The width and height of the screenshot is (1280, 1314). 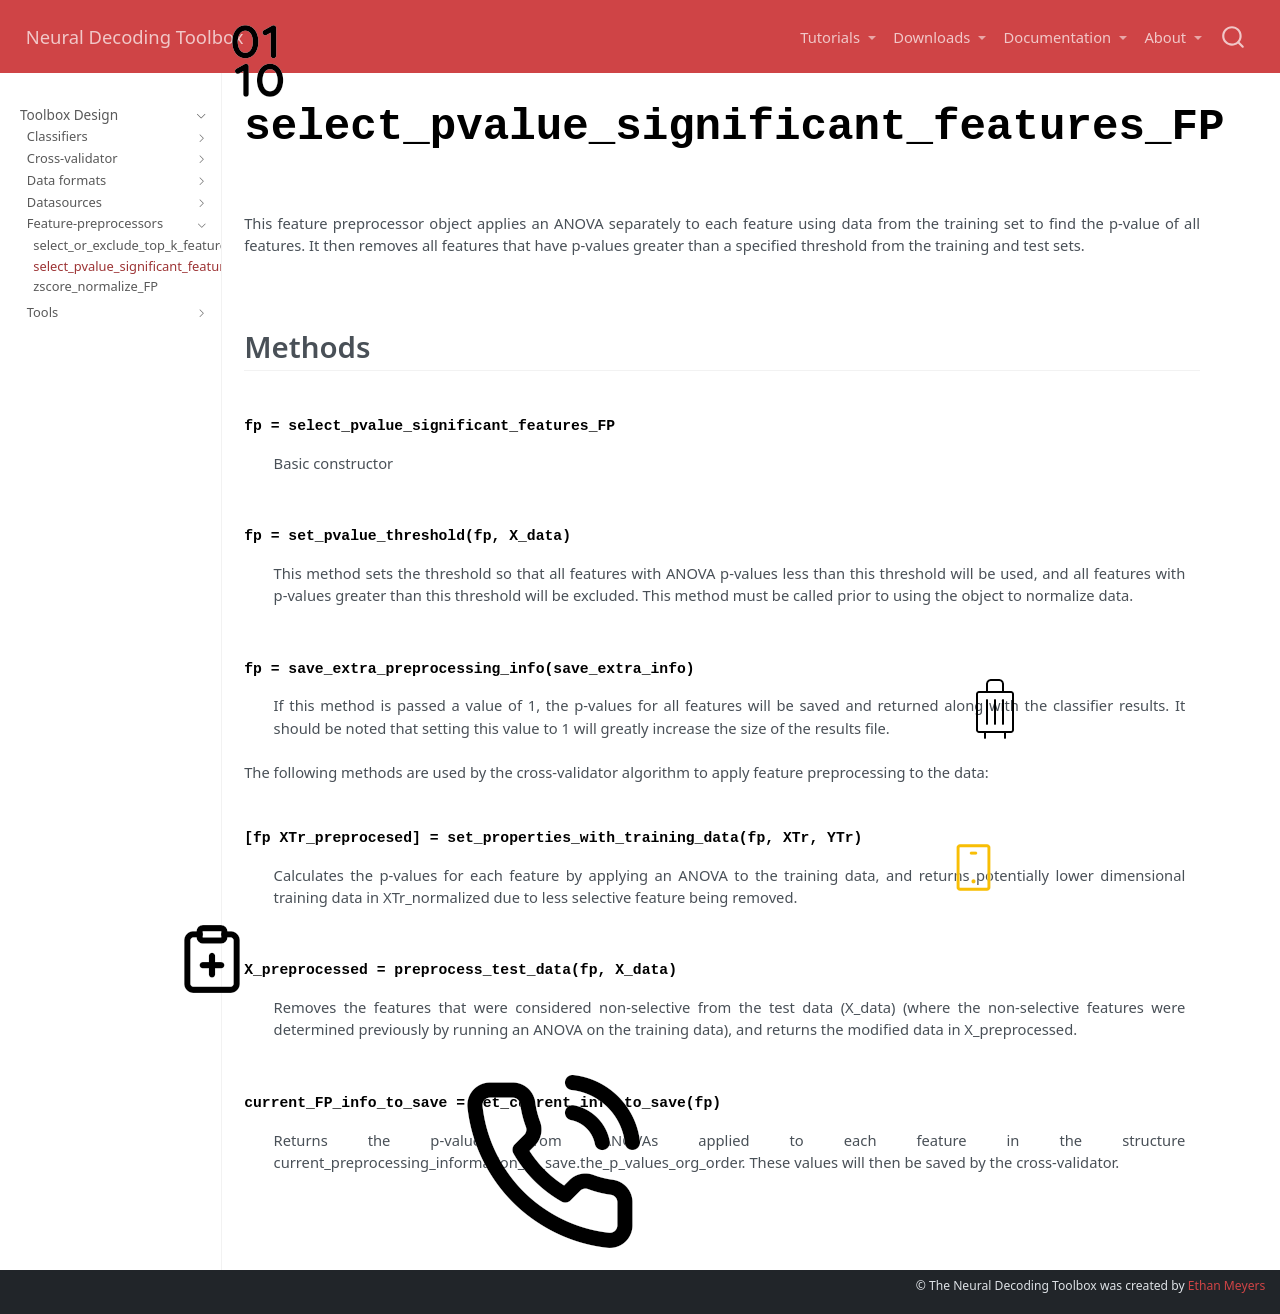 What do you see at coordinates (549, 1165) in the screenshot?
I see `make a phone call` at bounding box center [549, 1165].